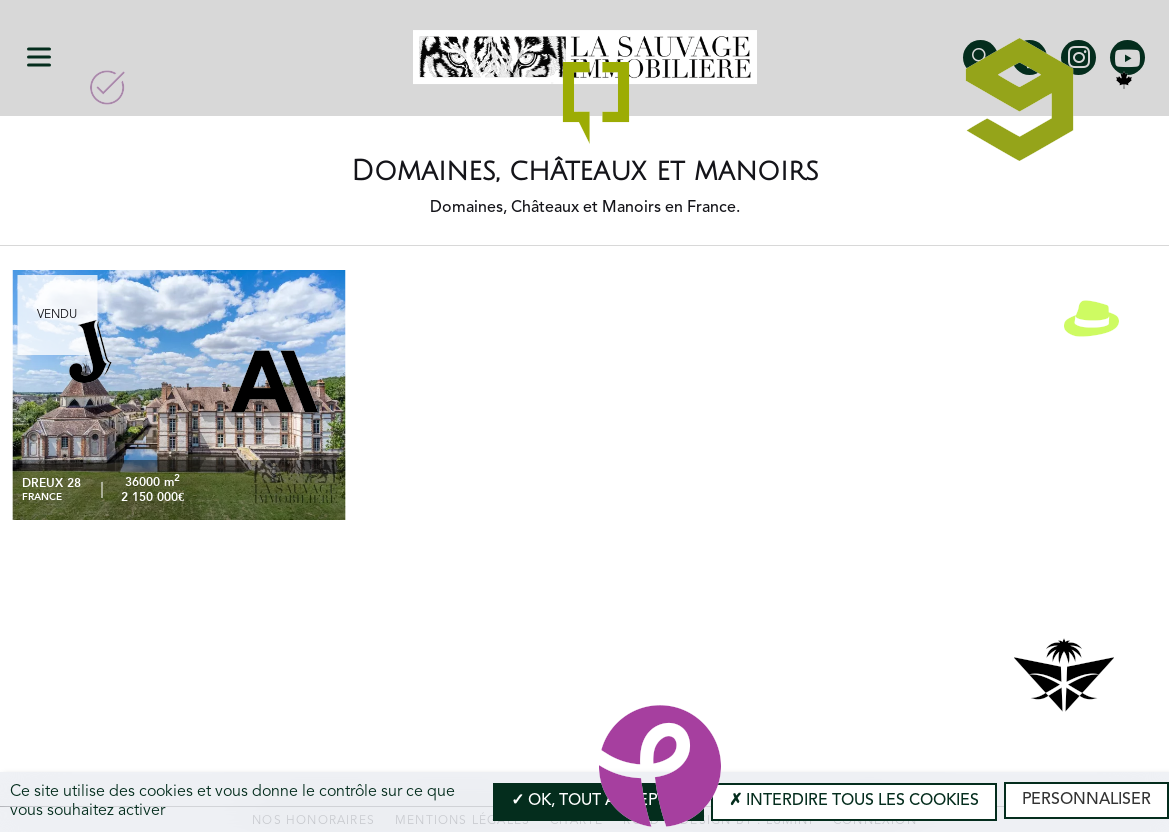  I want to click on represents Canada or Canadian content, so click(1124, 80).